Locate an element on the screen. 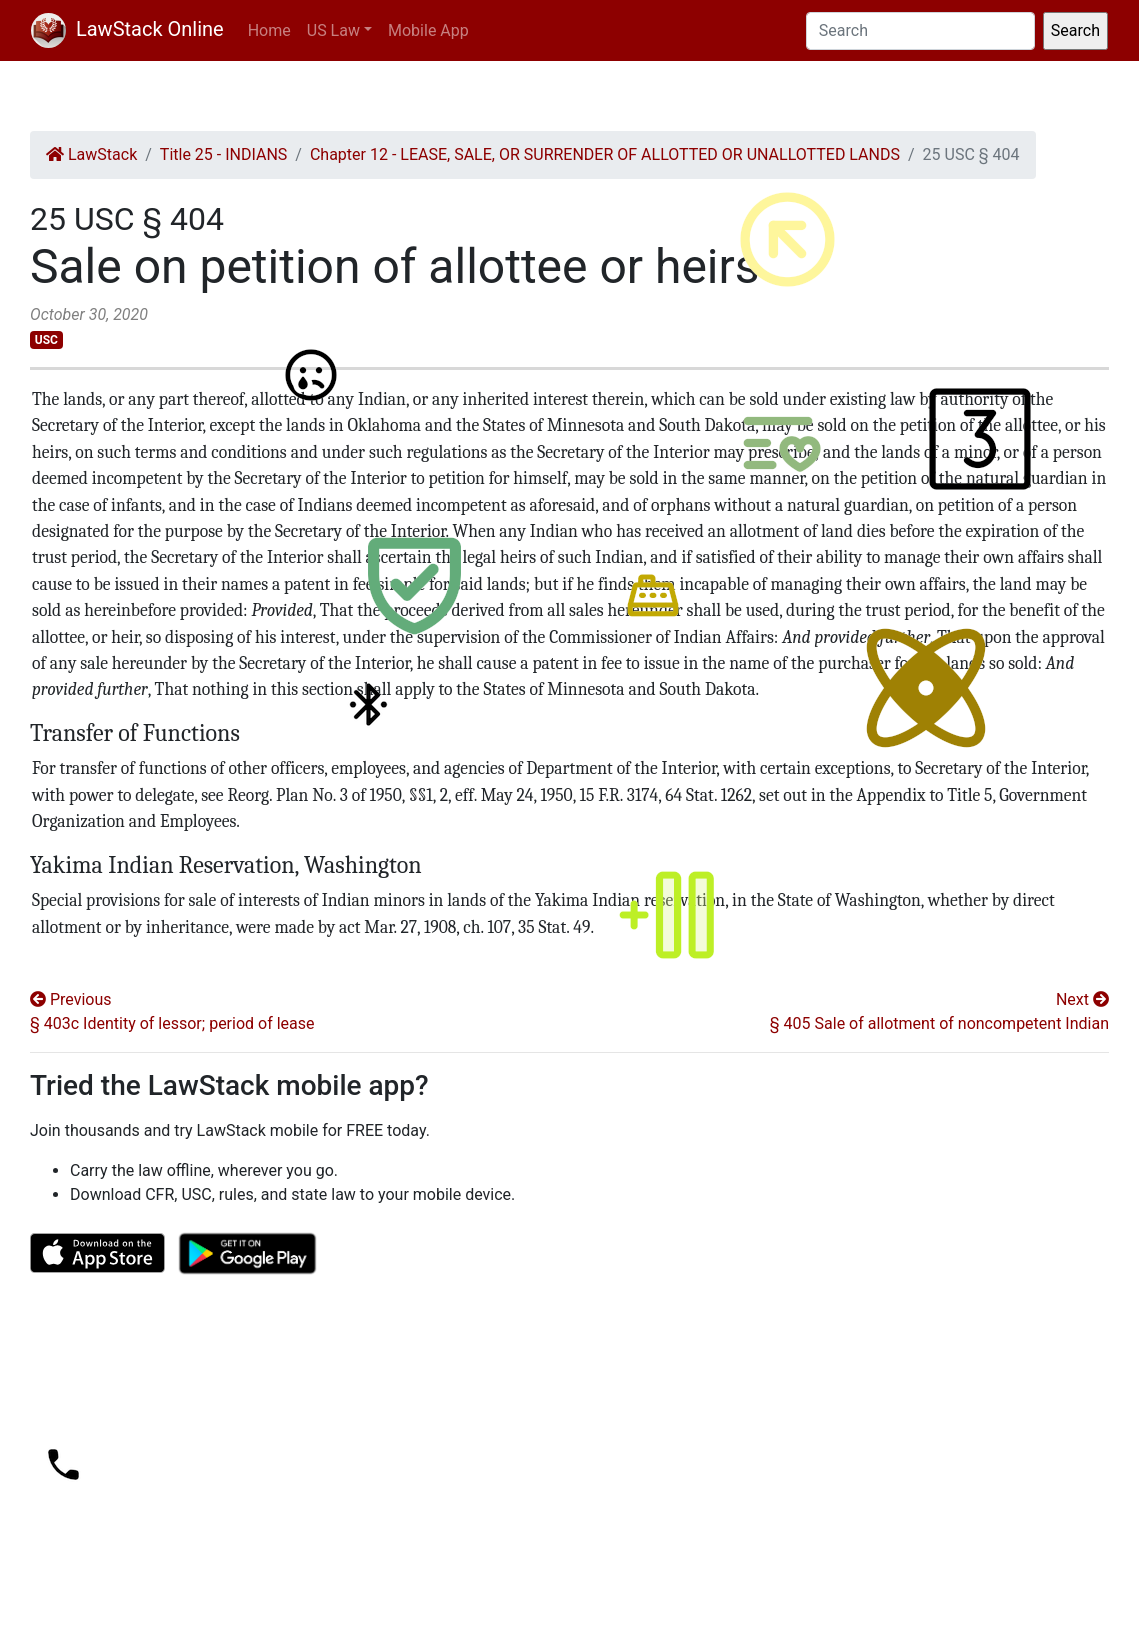 Image resolution: width=1139 pixels, height=1650 pixels. indicates an active bluetooth connection is located at coordinates (368, 704).